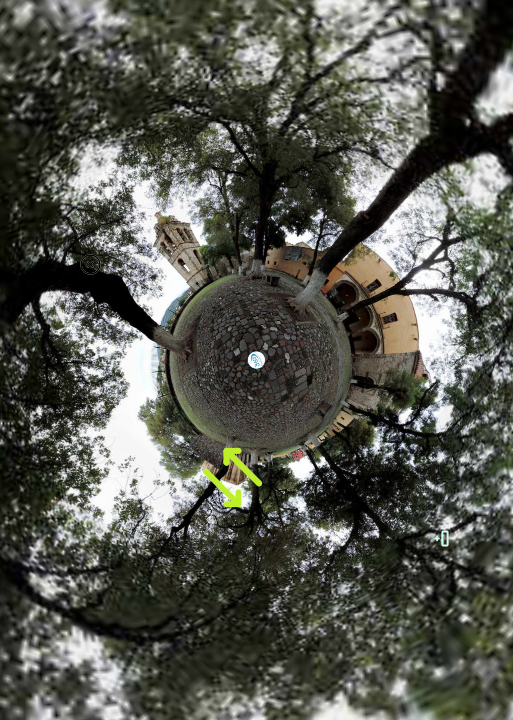  Describe the element at coordinates (441, 538) in the screenshot. I see `insert a new column to the left` at that location.